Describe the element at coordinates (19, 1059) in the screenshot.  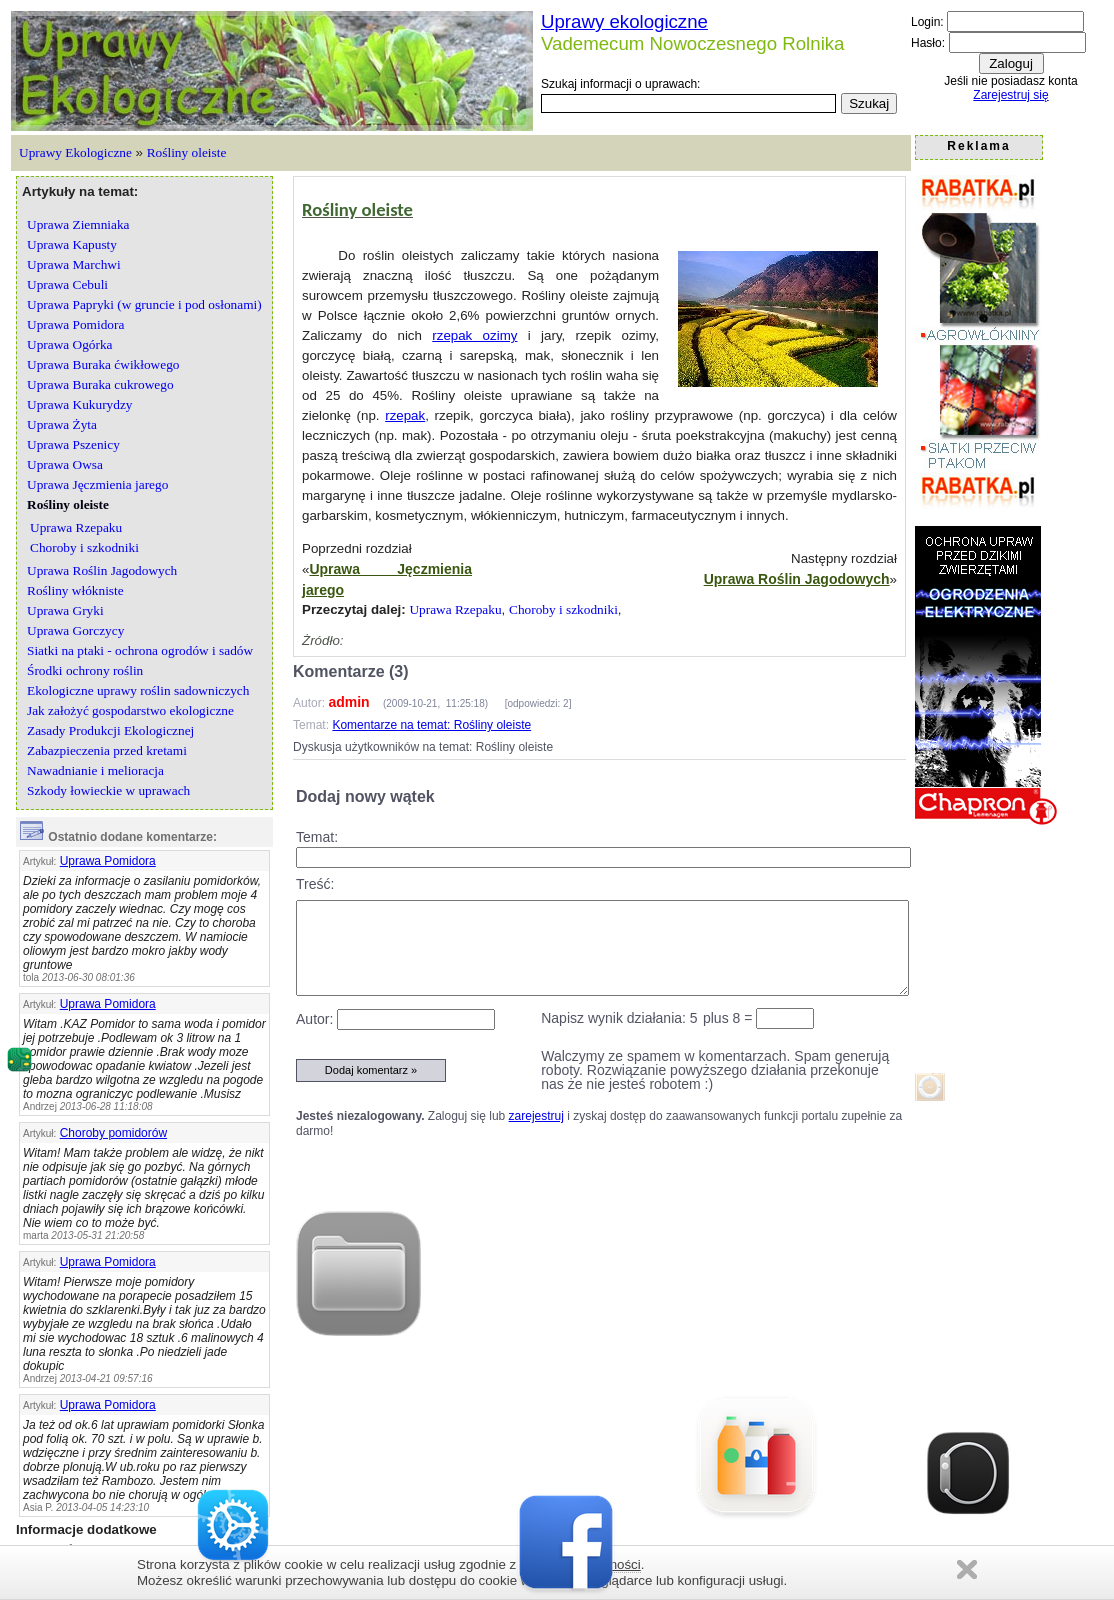
I see `open pcbnew circuit board design application` at that location.